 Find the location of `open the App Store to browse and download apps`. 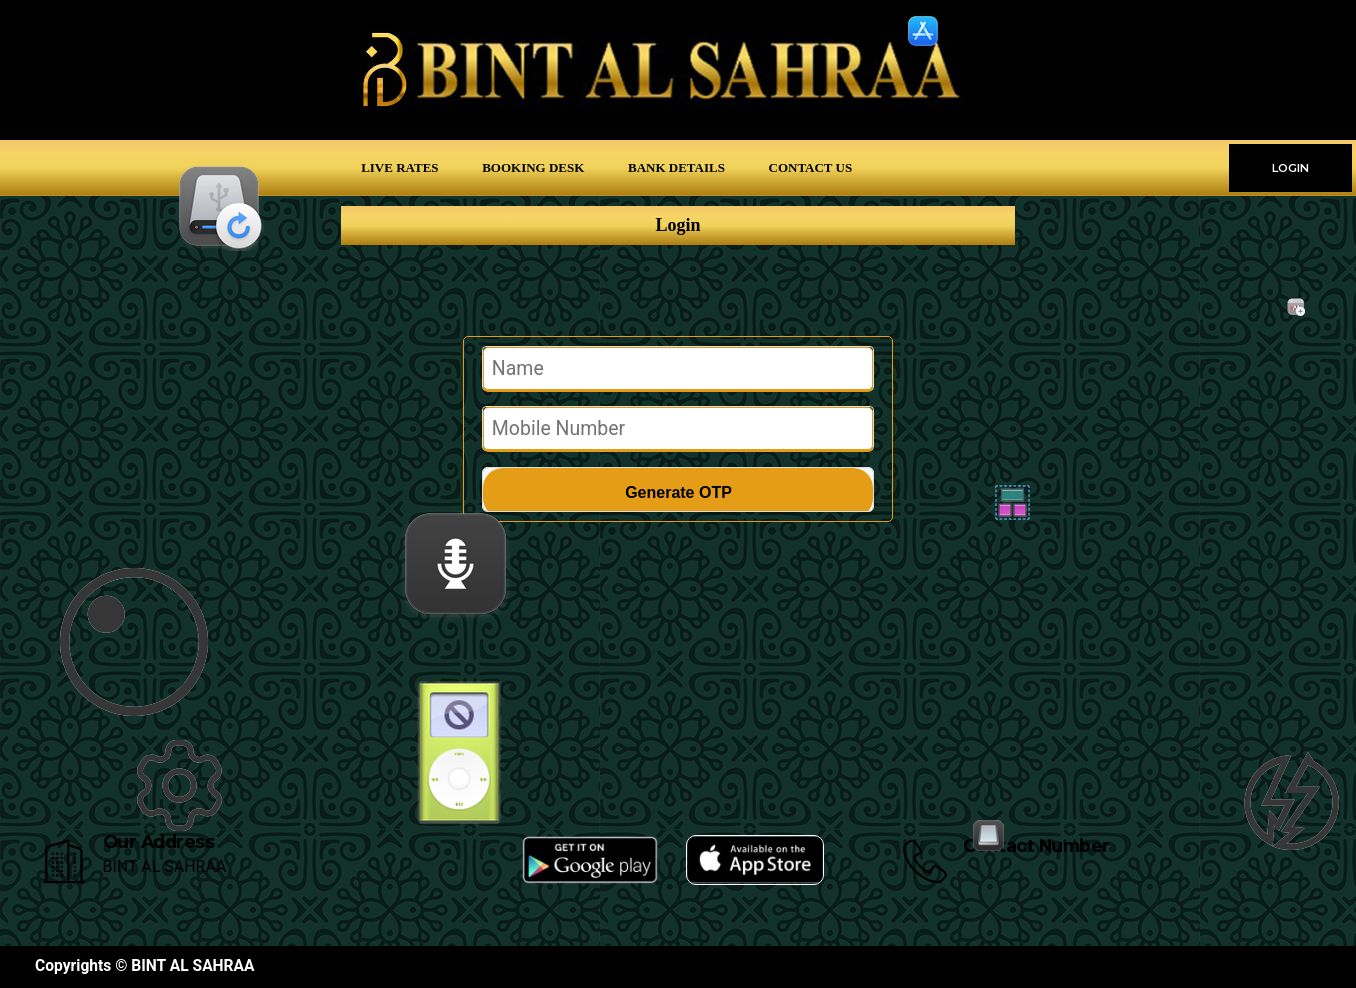

open the App Store to browse and download apps is located at coordinates (923, 31).